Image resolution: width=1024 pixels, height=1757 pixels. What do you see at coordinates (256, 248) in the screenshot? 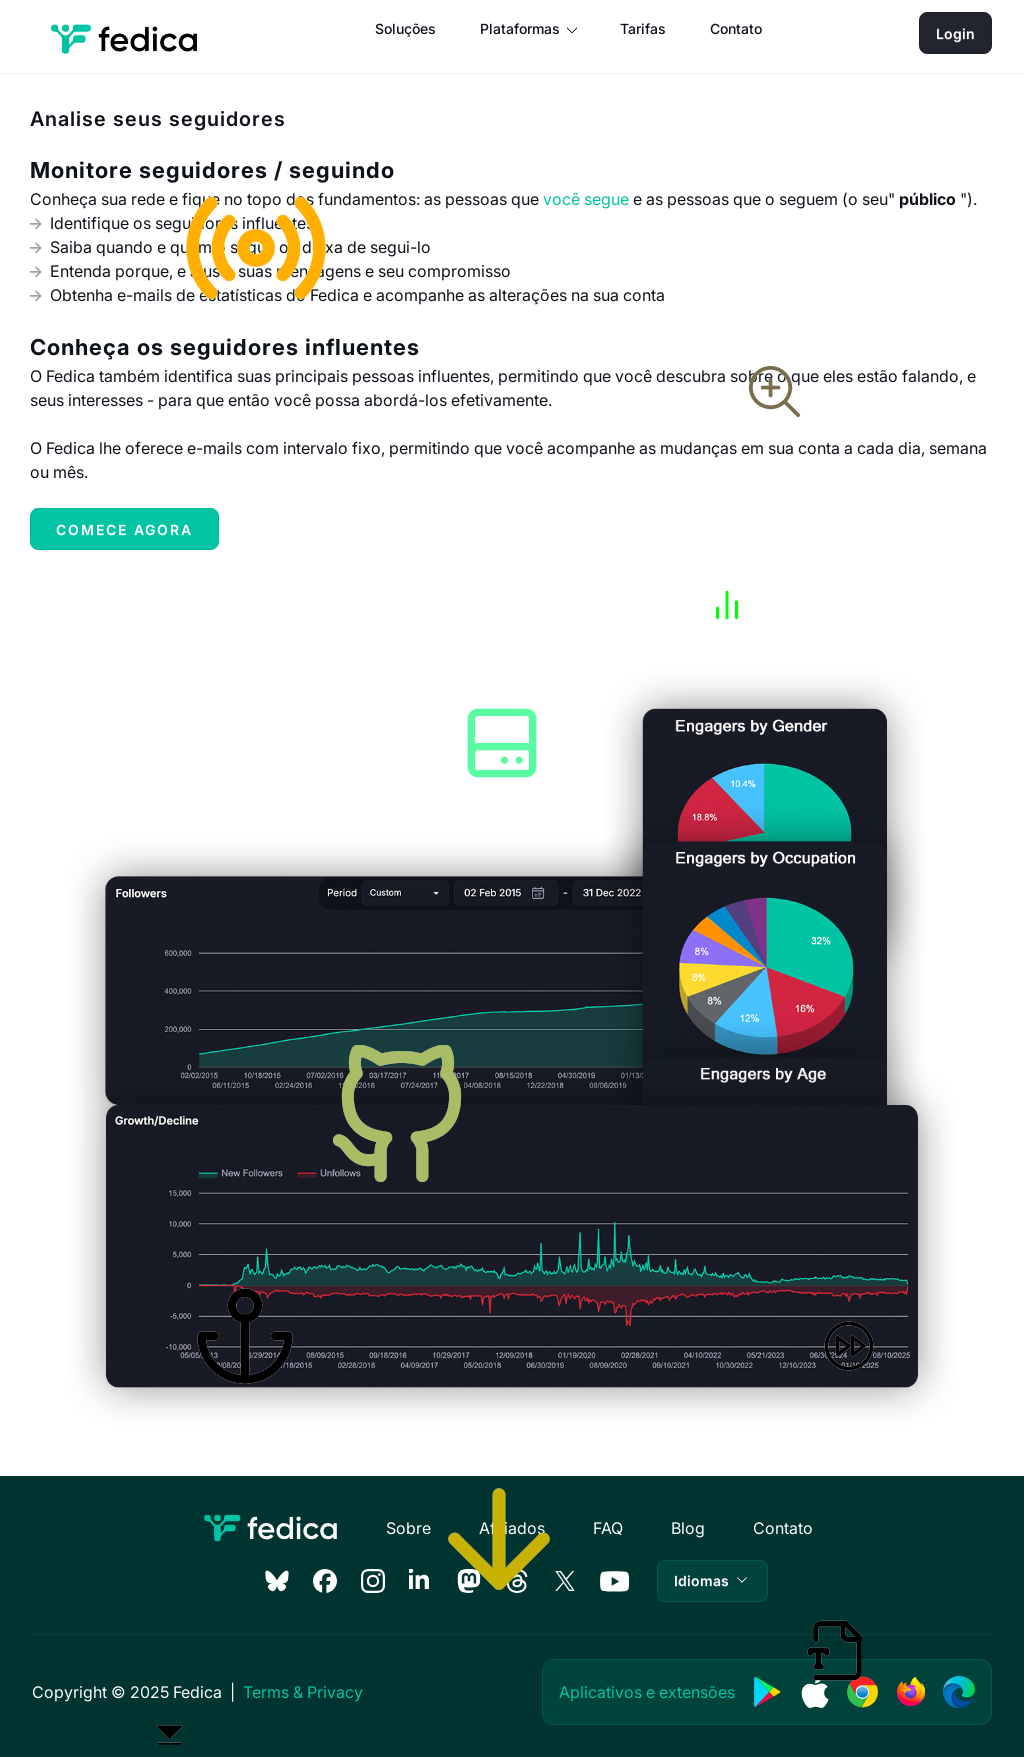
I see `access radio or audio streaming` at bounding box center [256, 248].